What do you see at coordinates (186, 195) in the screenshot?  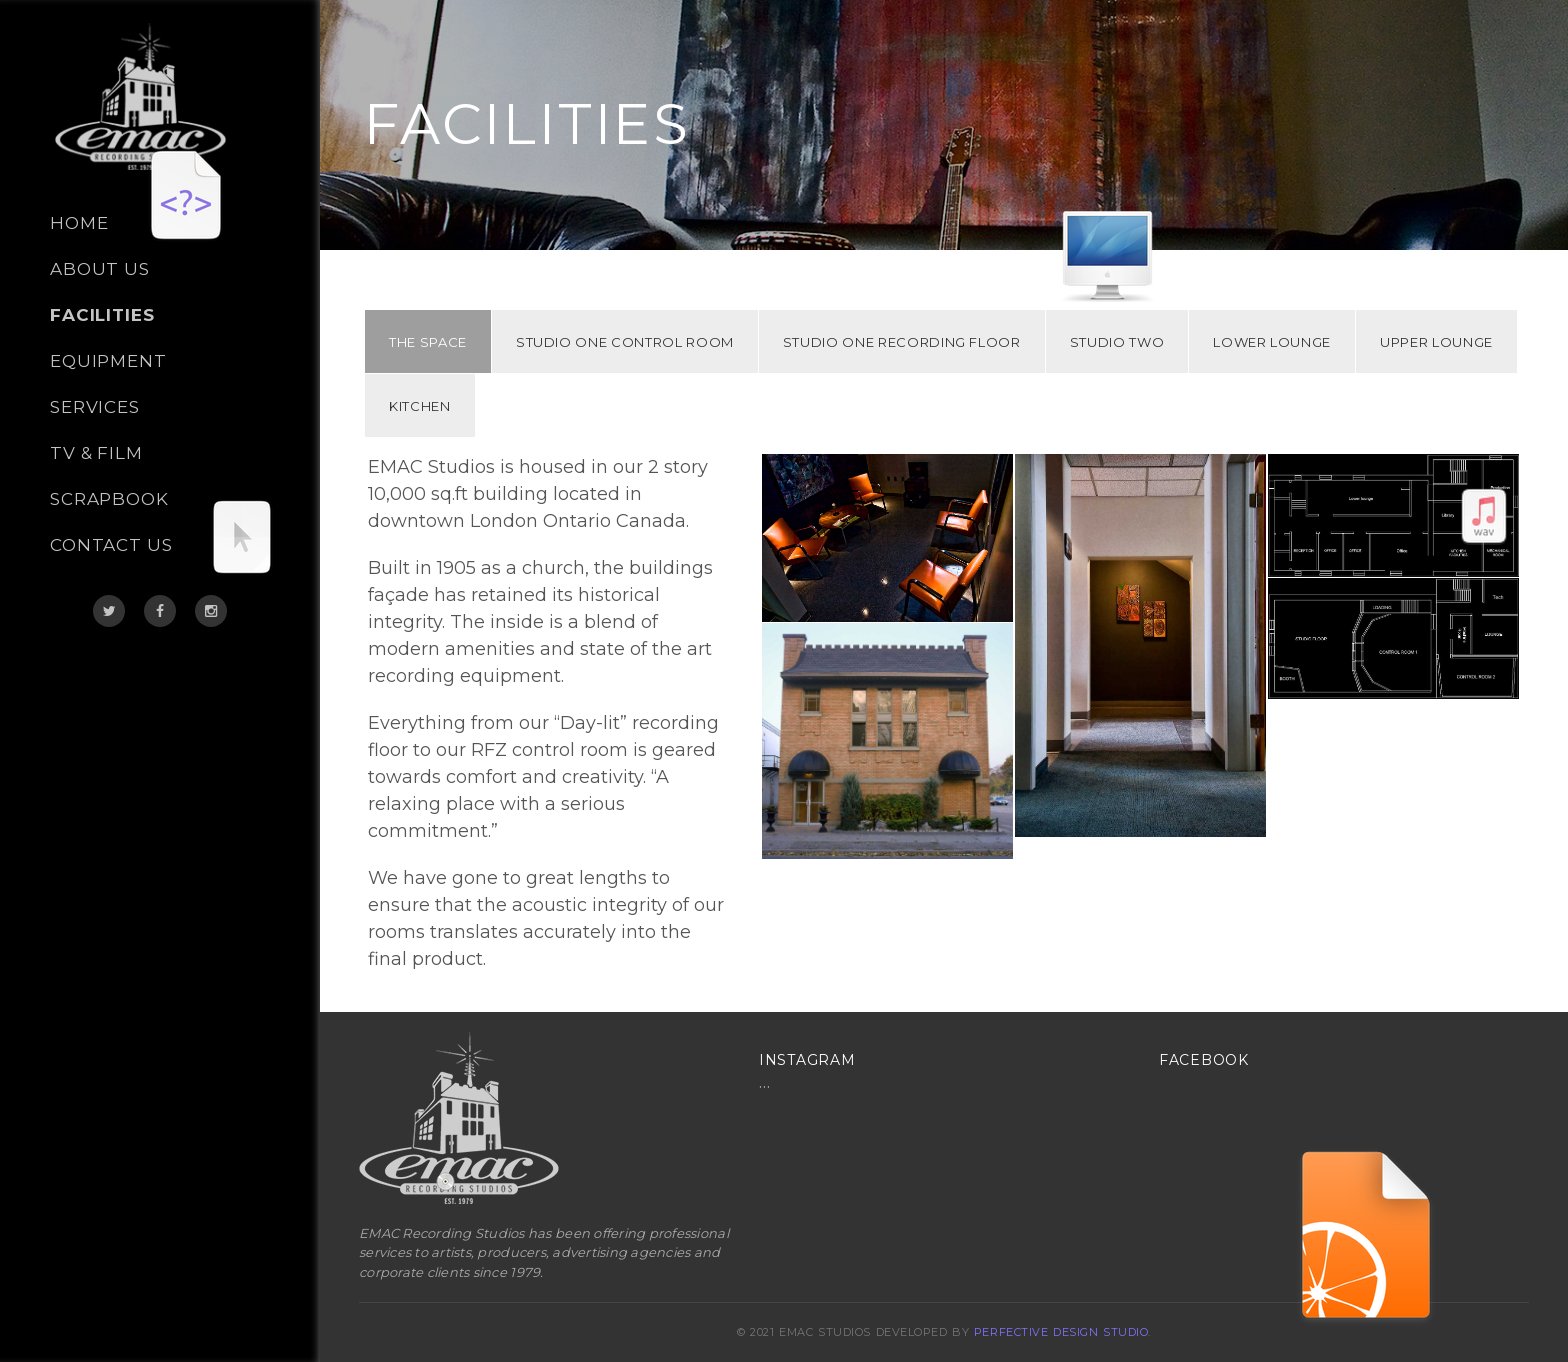 I see `a php source code file` at bounding box center [186, 195].